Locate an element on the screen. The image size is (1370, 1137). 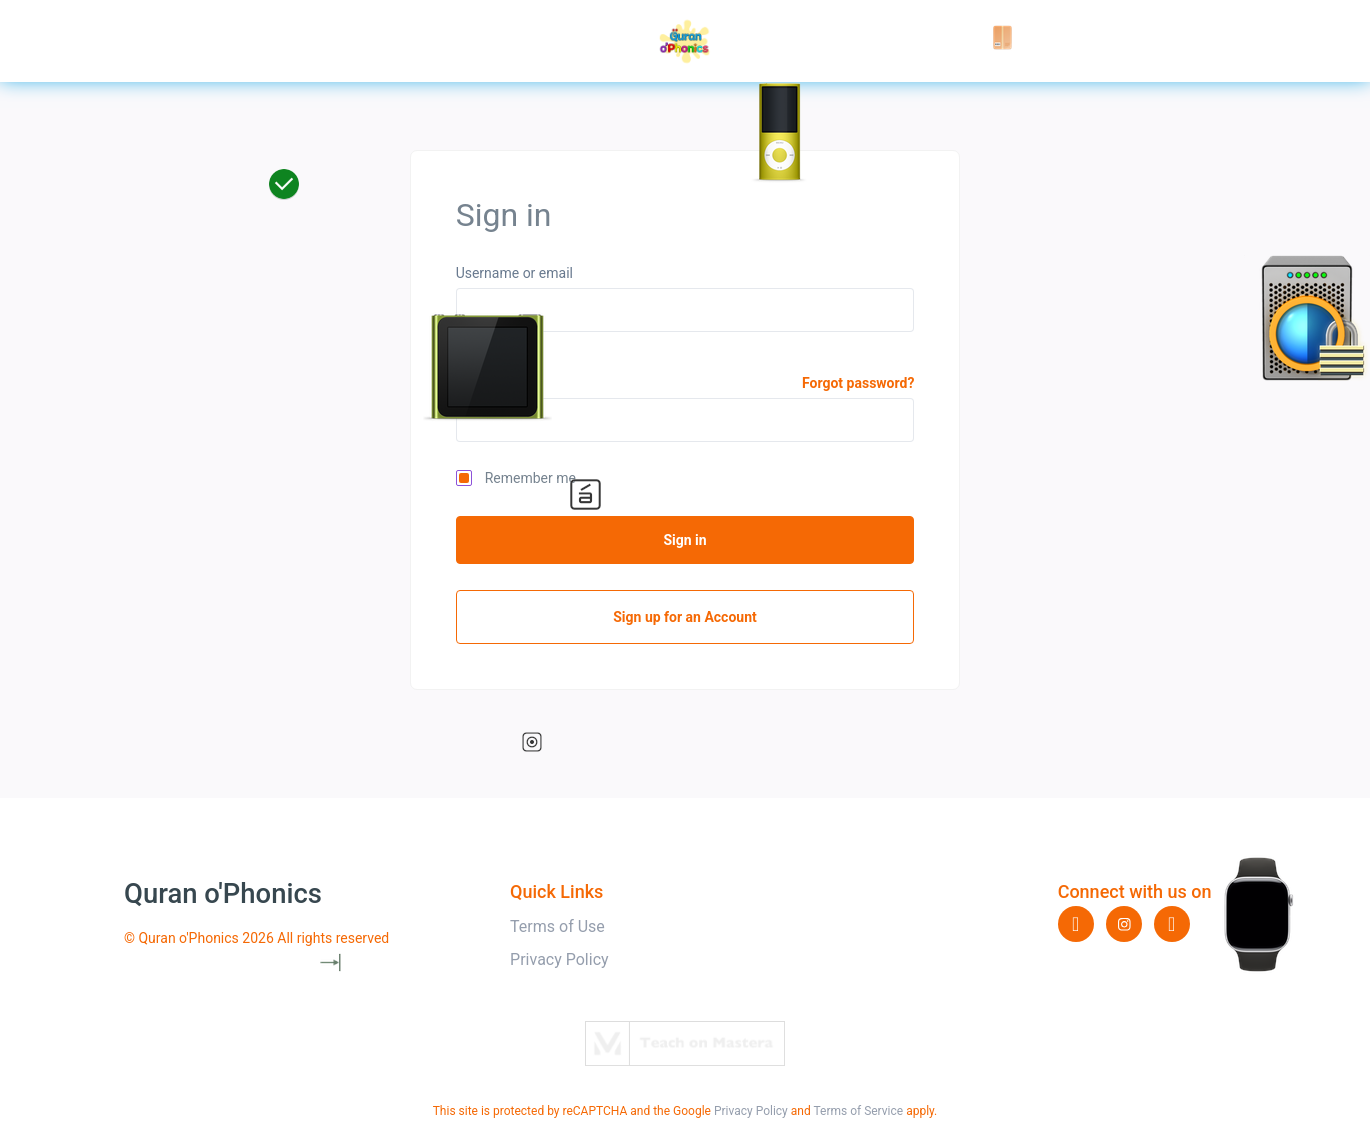
jump to the last item in a list is located at coordinates (330, 962).